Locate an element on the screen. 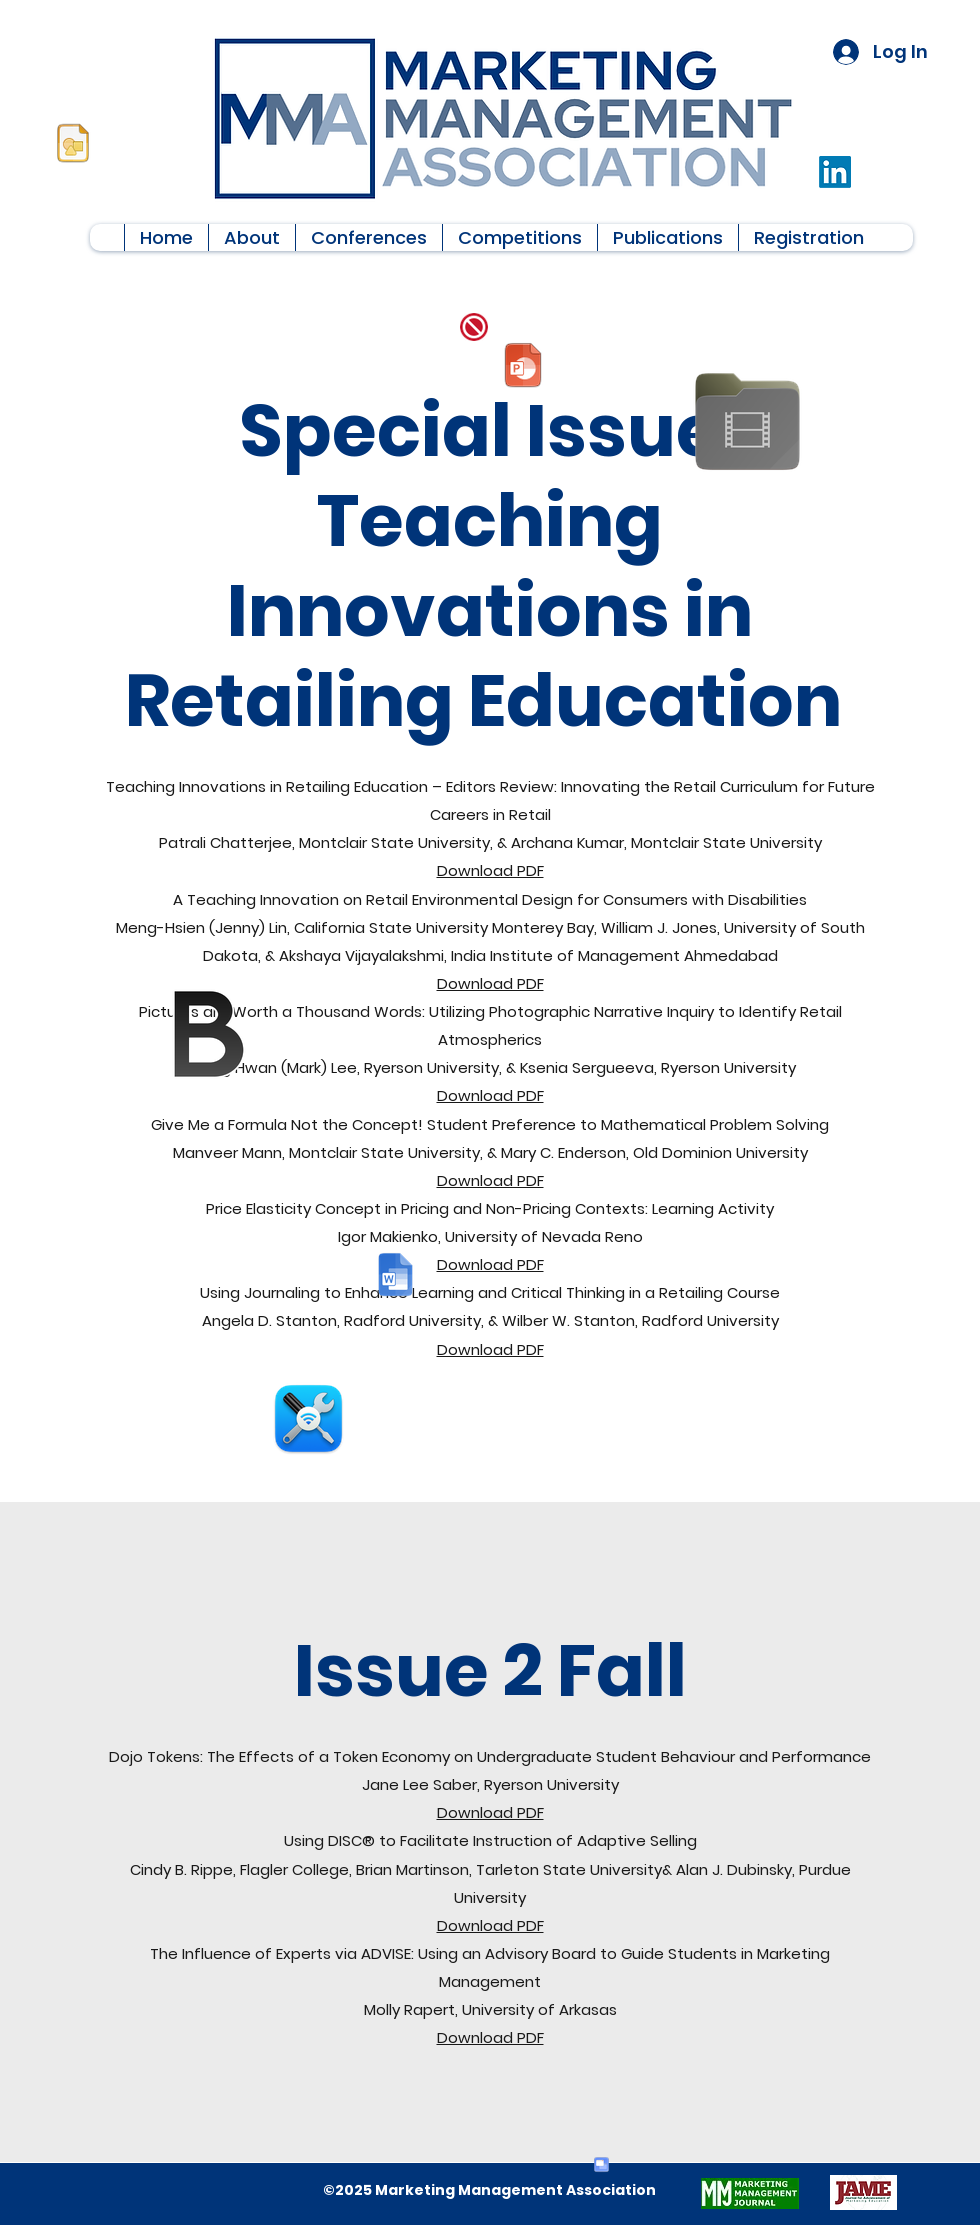  powerpoint slideshow file is located at coordinates (523, 365).